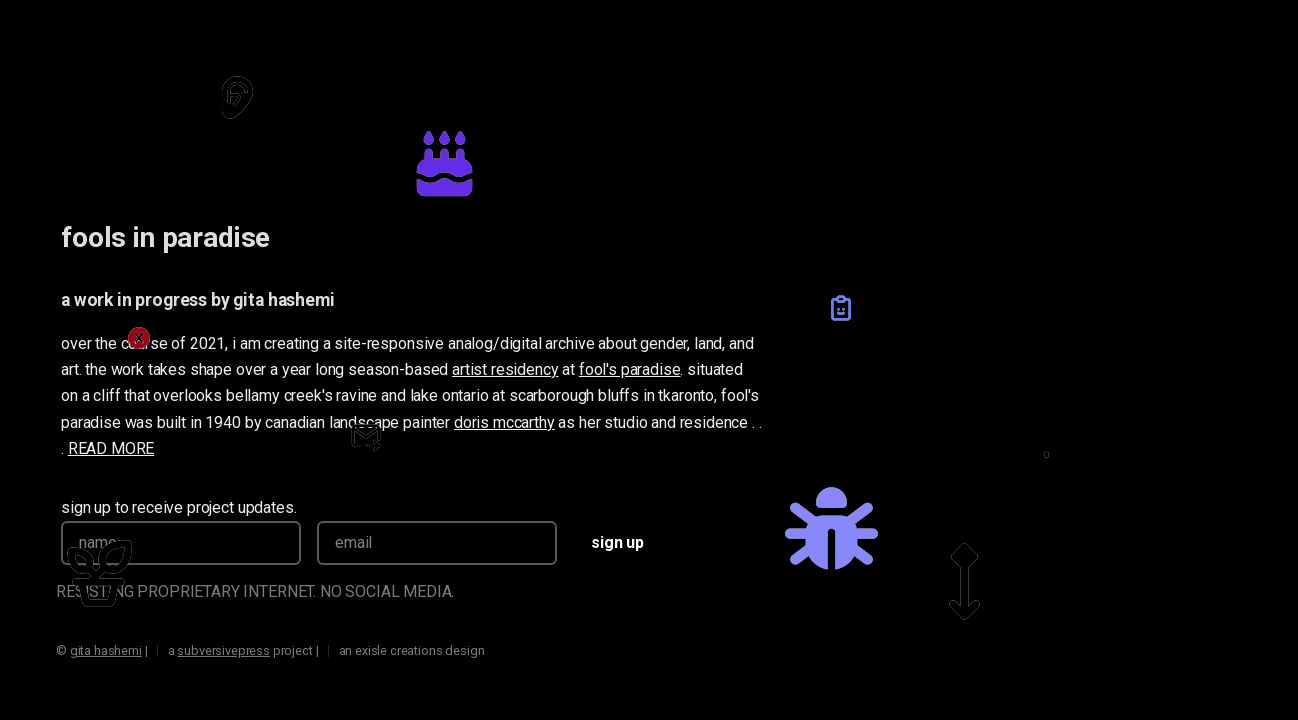 The image size is (1298, 720). What do you see at coordinates (1063, 442) in the screenshot?
I see `indicates no cellular signal available` at bounding box center [1063, 442].